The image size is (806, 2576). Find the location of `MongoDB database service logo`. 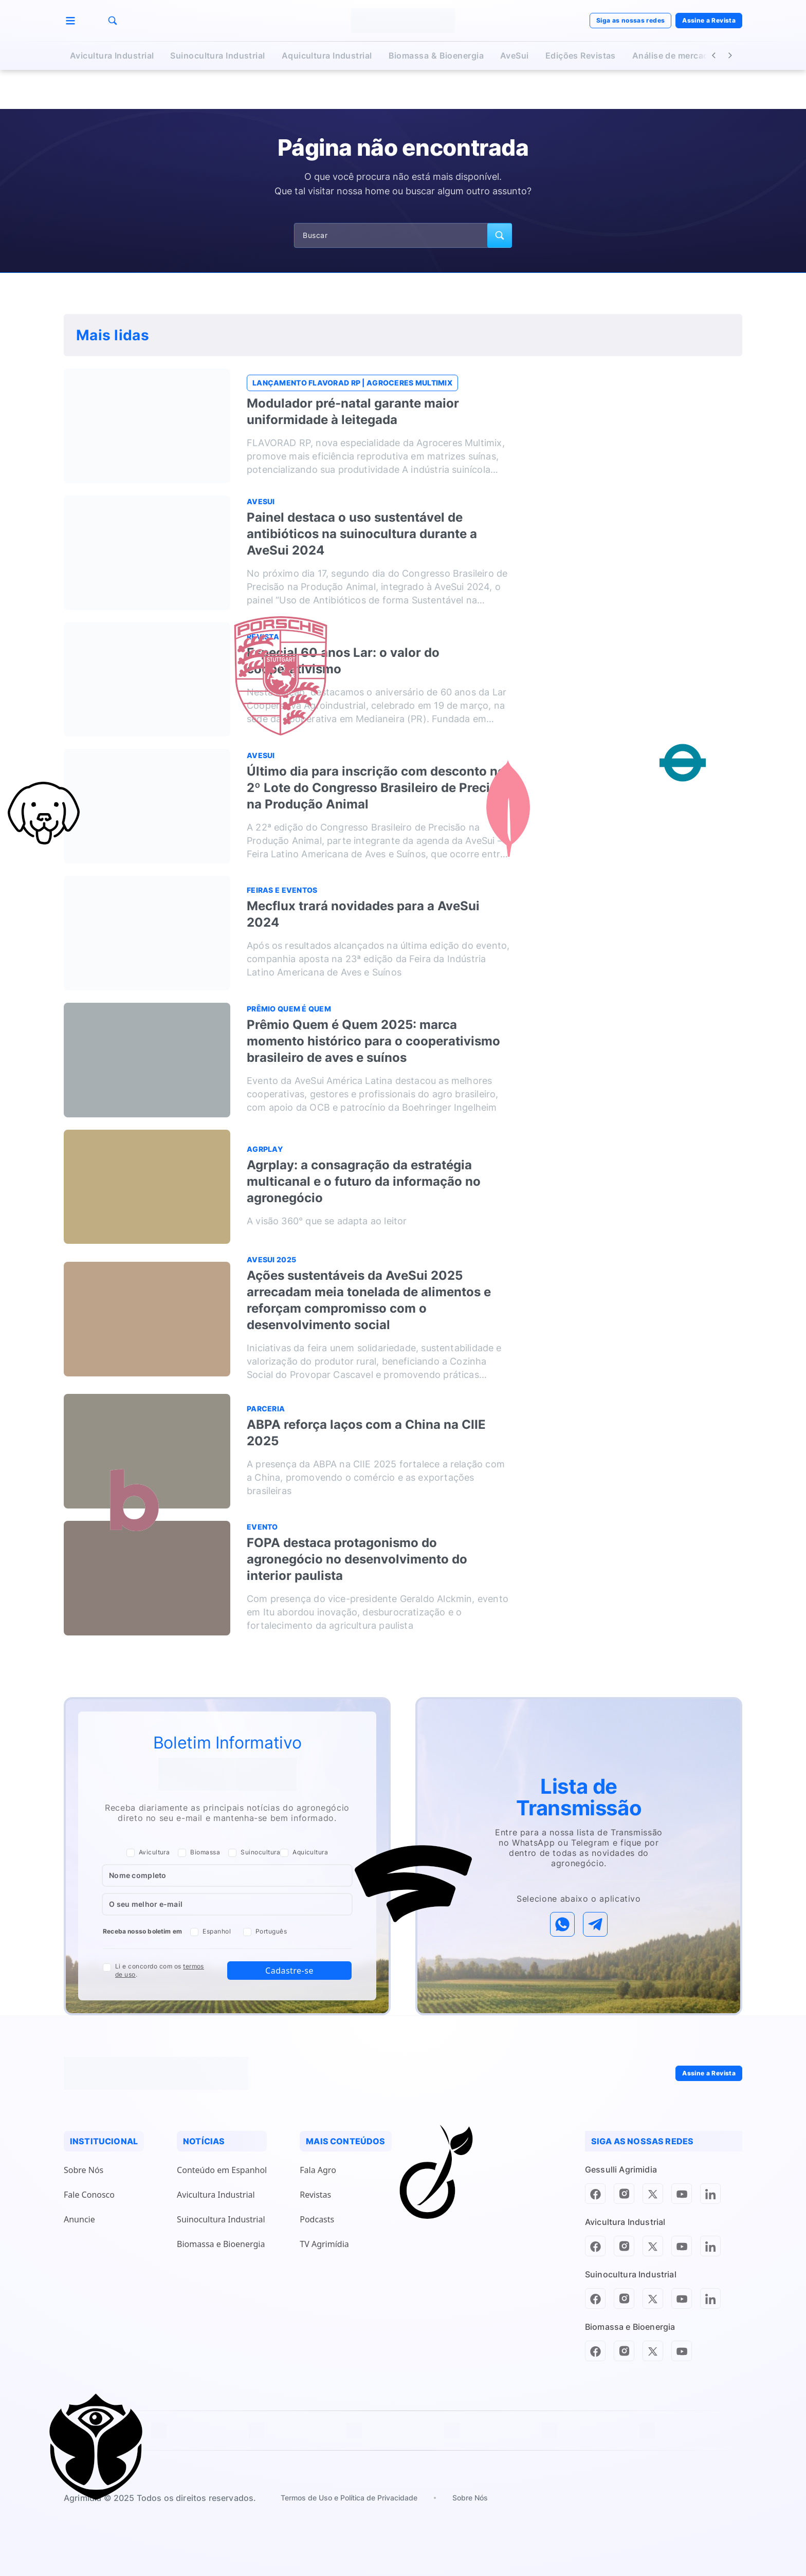

MongoDB database service logo is located at coordinates (508, 808).